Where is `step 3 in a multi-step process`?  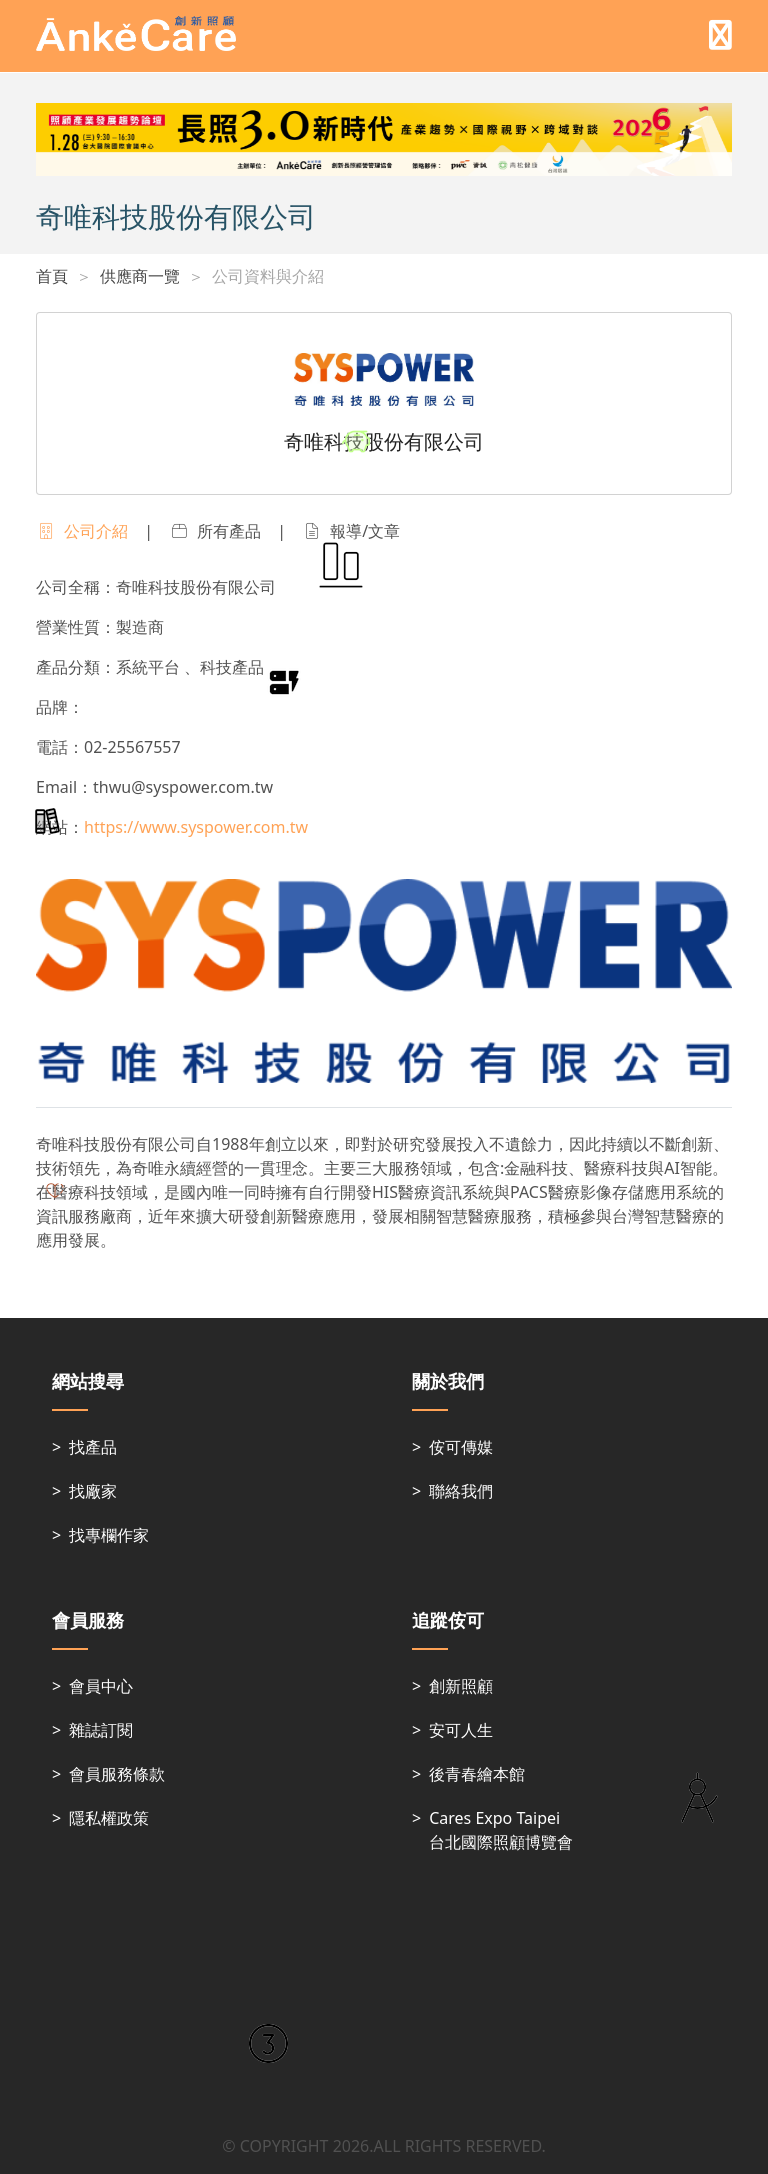
step 3 in a multi-step process is located at coordinates (268, 2043).